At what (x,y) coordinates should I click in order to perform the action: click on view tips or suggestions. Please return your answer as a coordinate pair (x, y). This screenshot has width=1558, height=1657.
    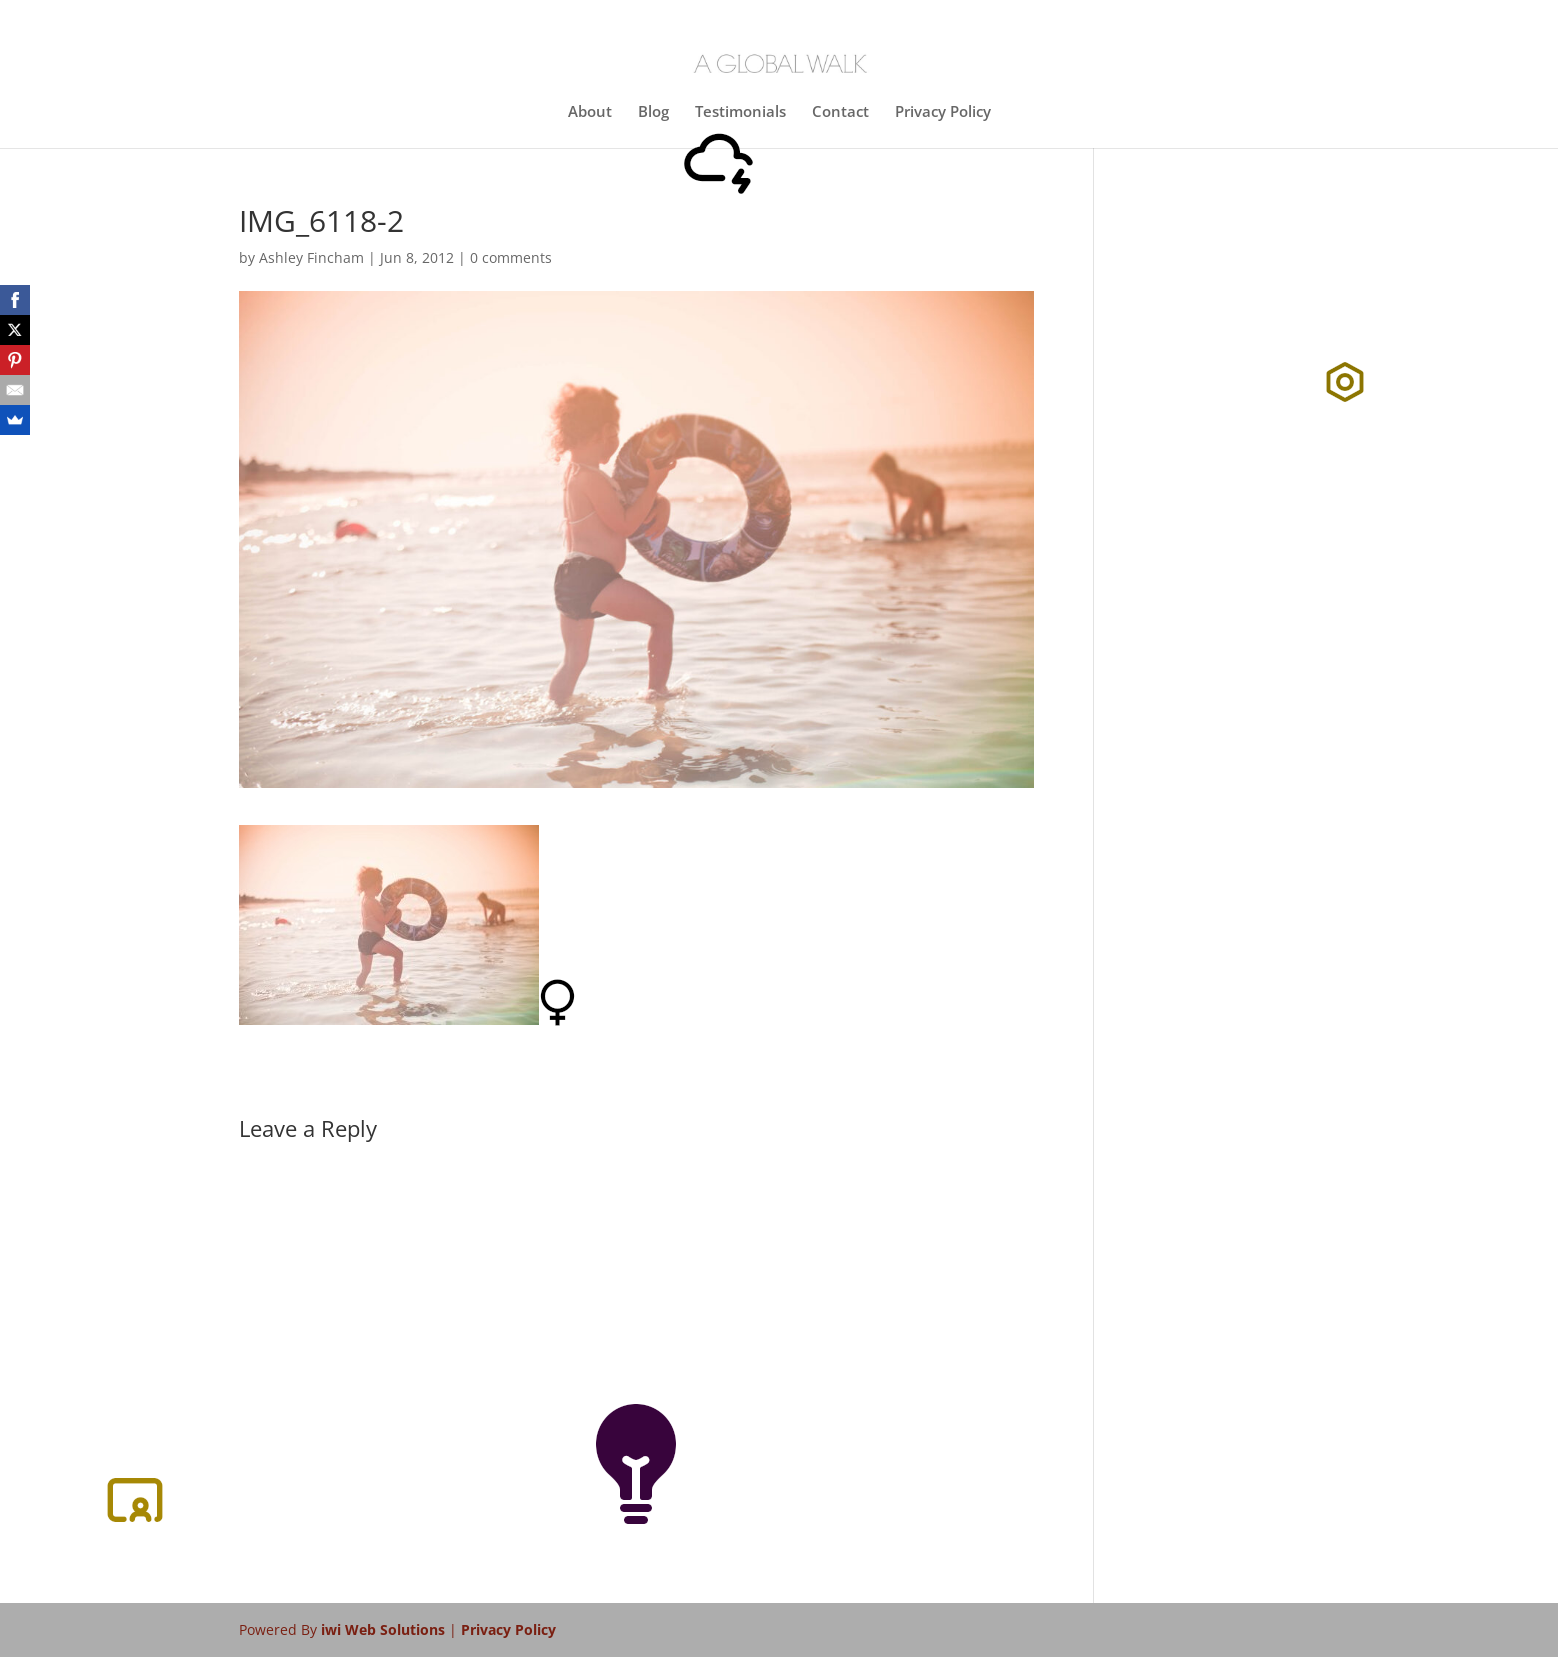
    Looking at the image, I should click on (636, 1464).